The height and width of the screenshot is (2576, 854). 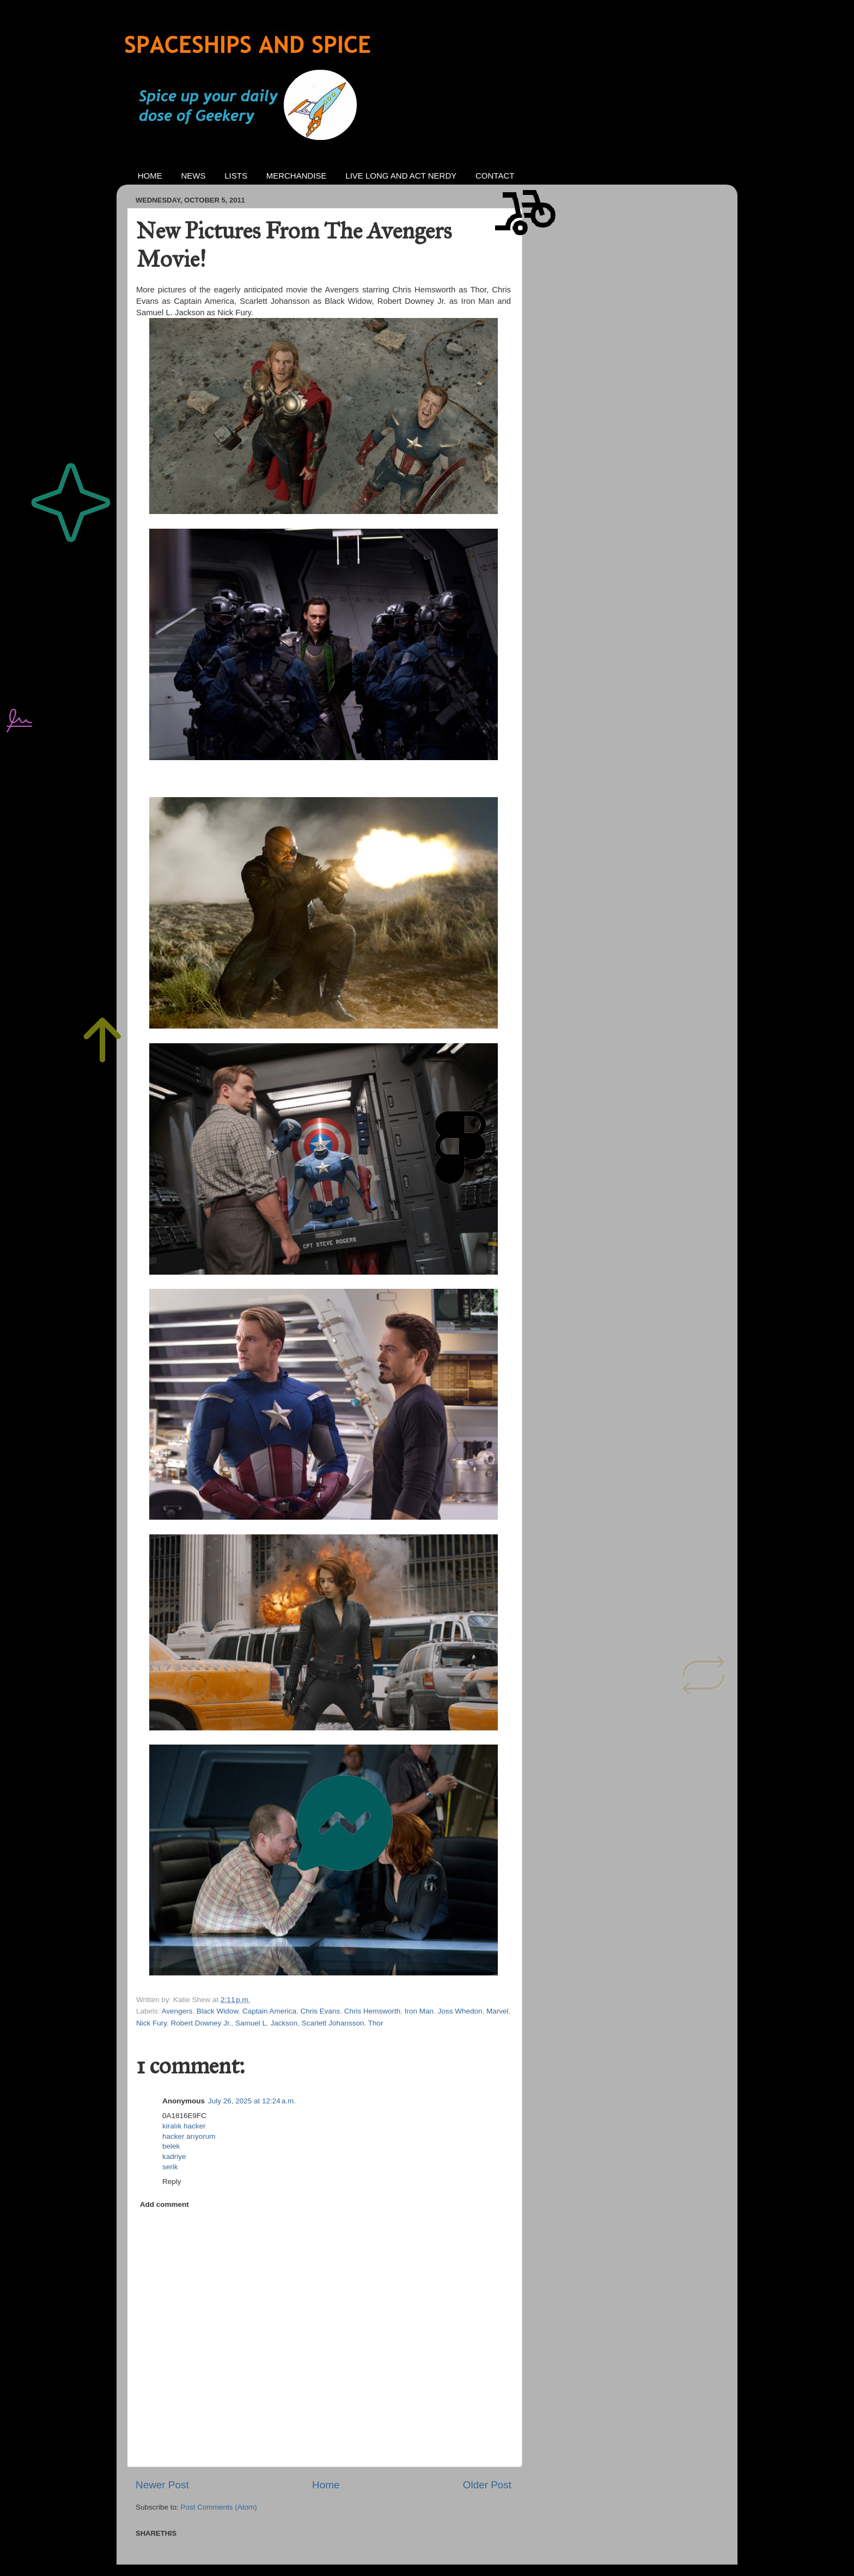 What do you see at coordinates (102, 1040) in the screenshot?
I see `scroll to top of page` at bounding box center [102, 1040].